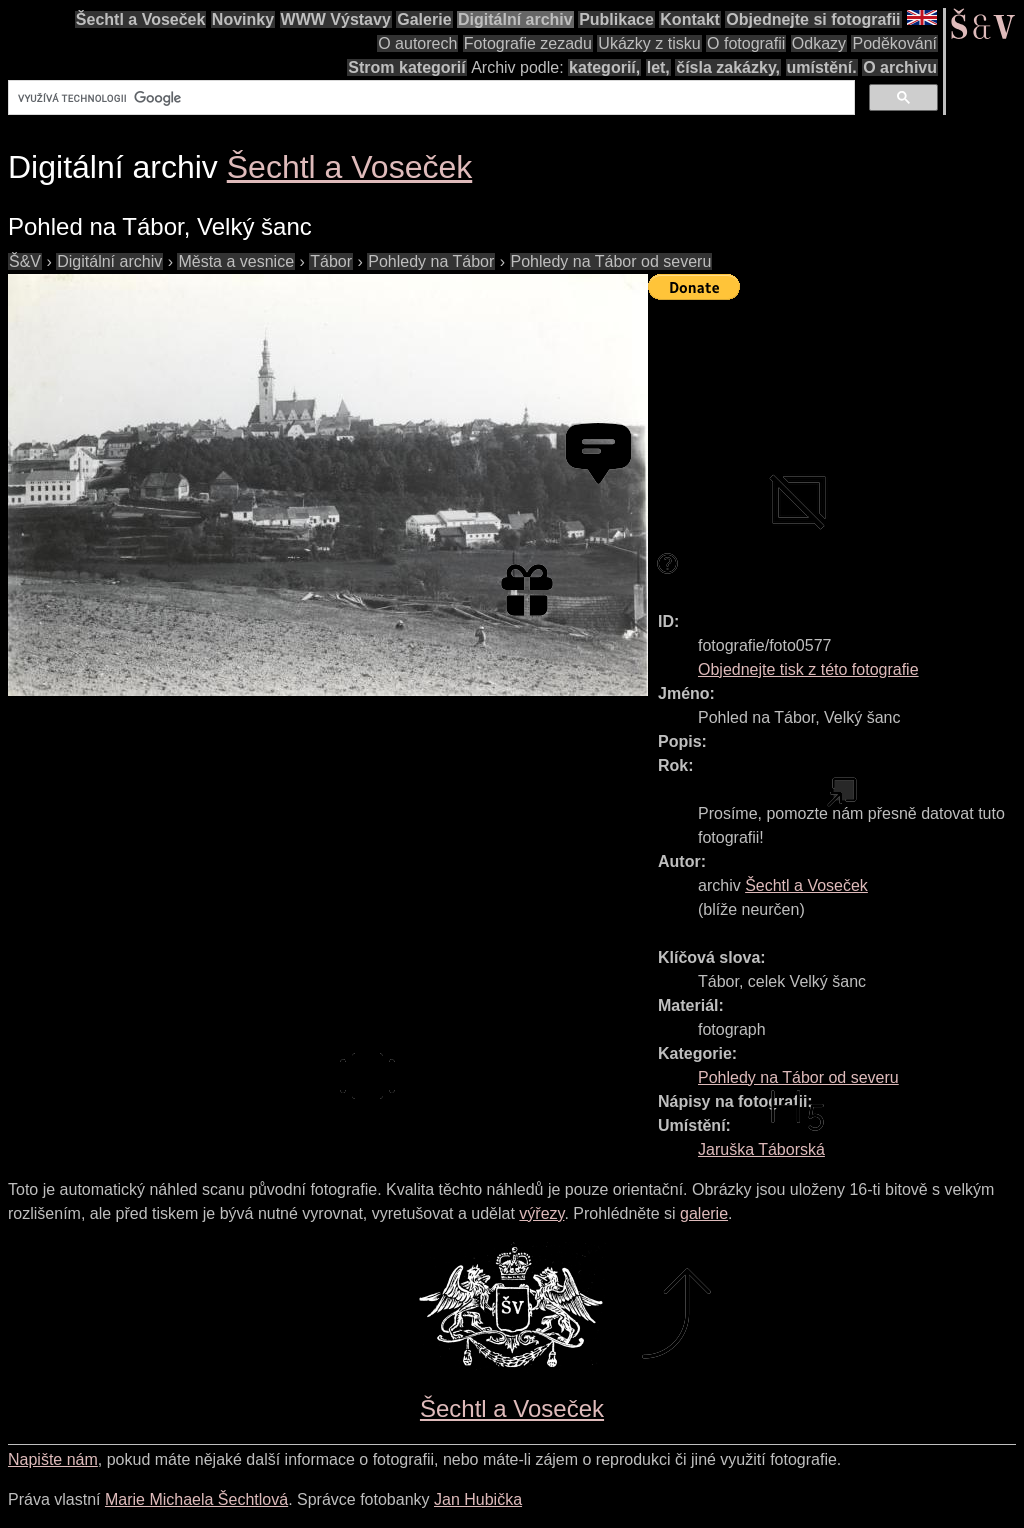  What do you see at coordinates (676, 1313) in the screenshot?
I see `go back and up in navigation` at bounding box center [676, 1313].